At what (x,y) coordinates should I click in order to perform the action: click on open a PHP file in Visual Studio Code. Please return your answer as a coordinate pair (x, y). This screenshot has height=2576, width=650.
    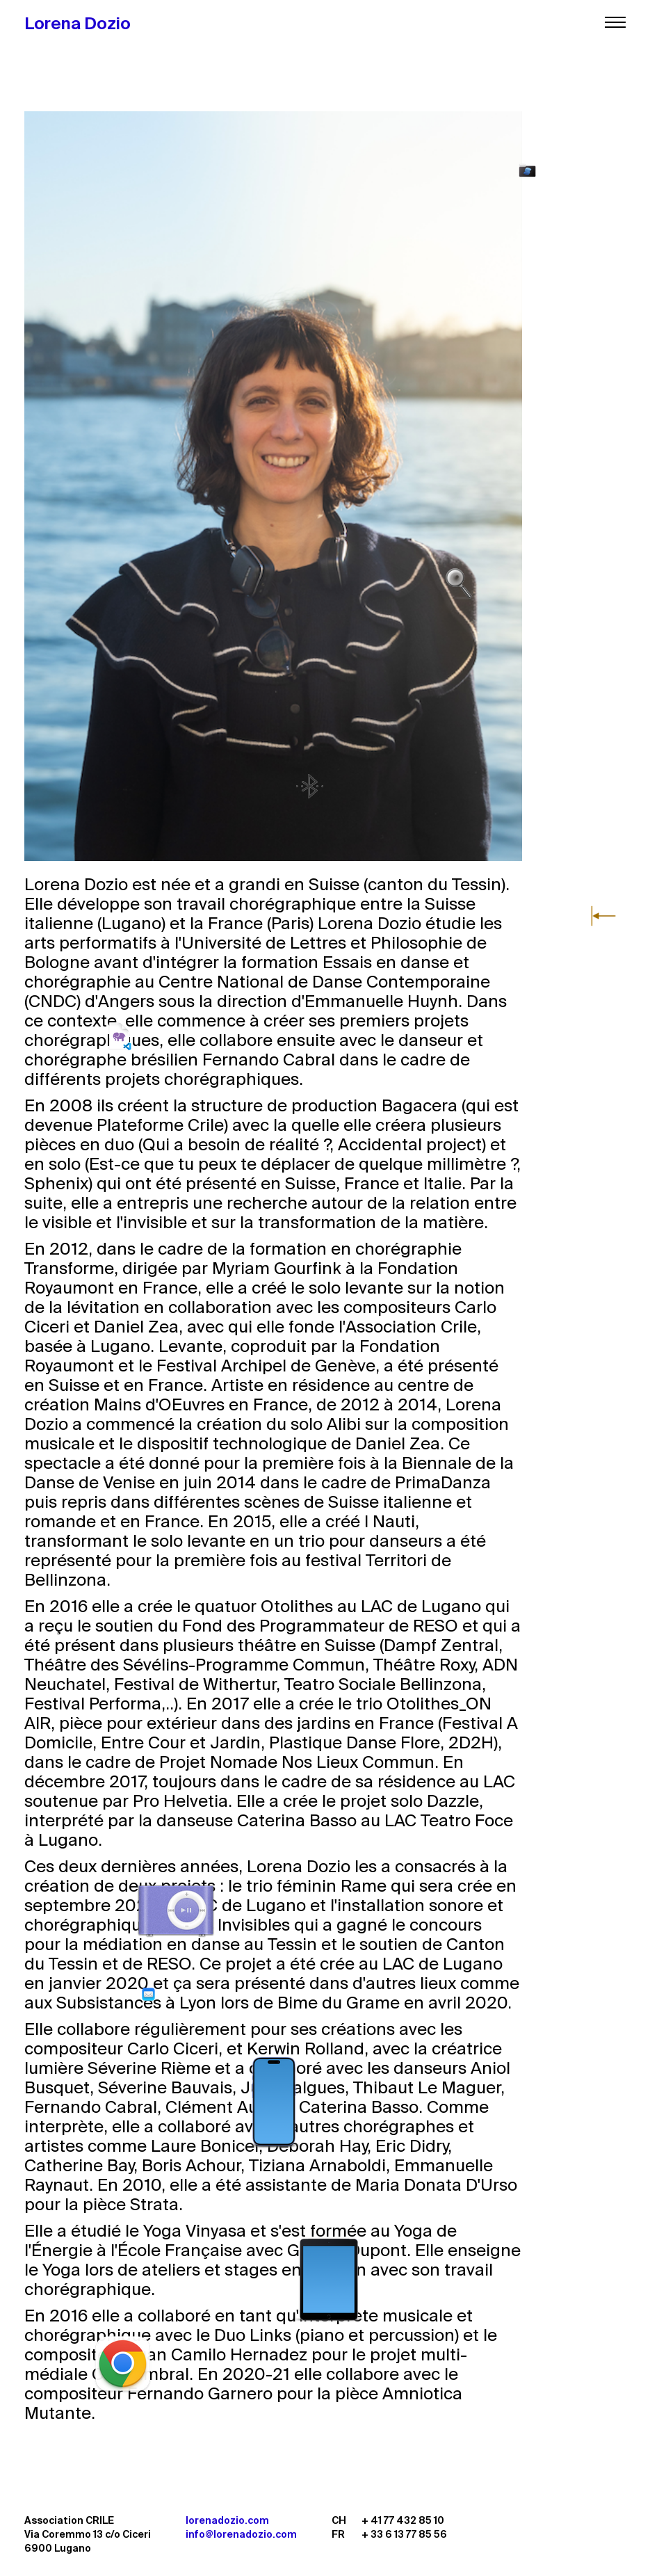
    Looking at the image, I should click on (119, 1036).